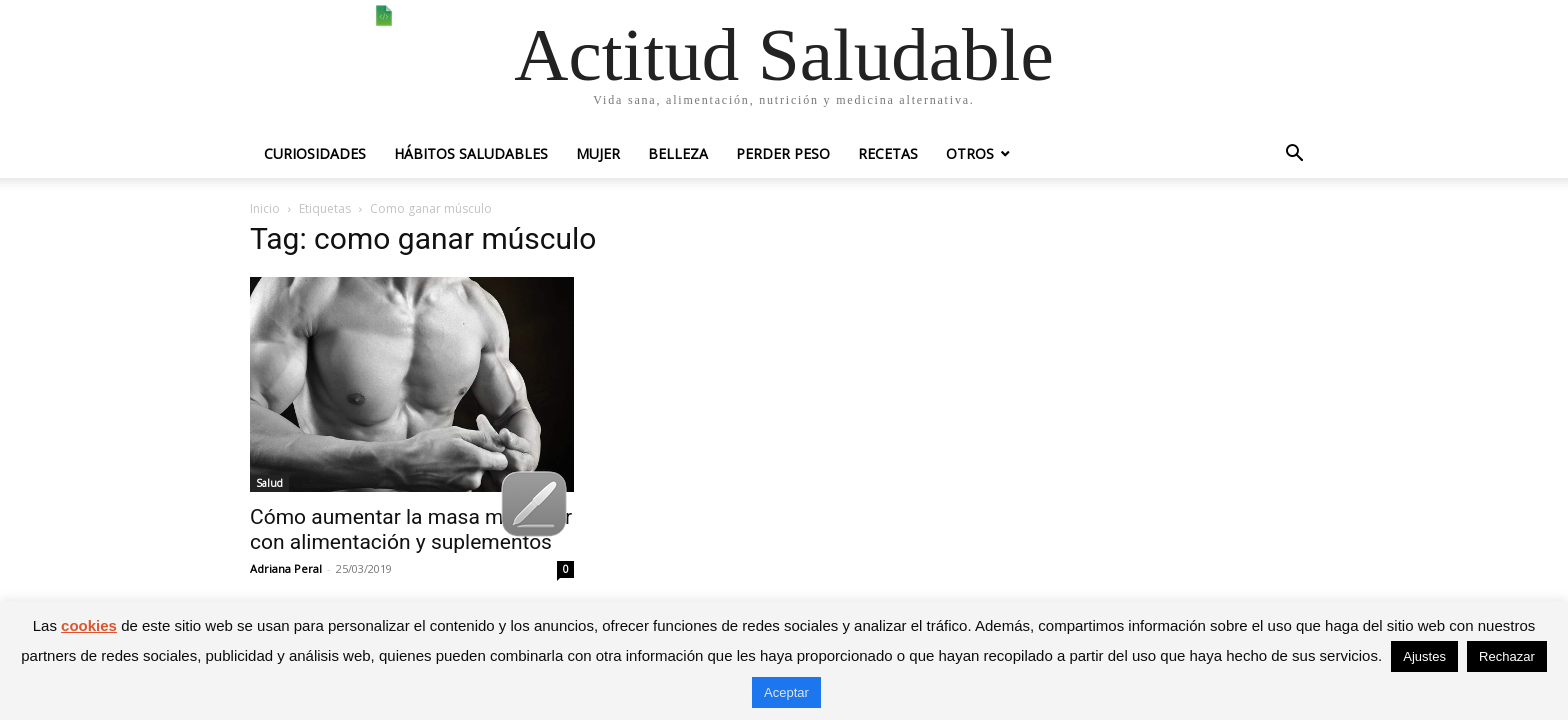 The image size is (1568, 720). Describe the element at coordinates (534, 504) in the screenshot. I see `open Pages for document editing` at that location.